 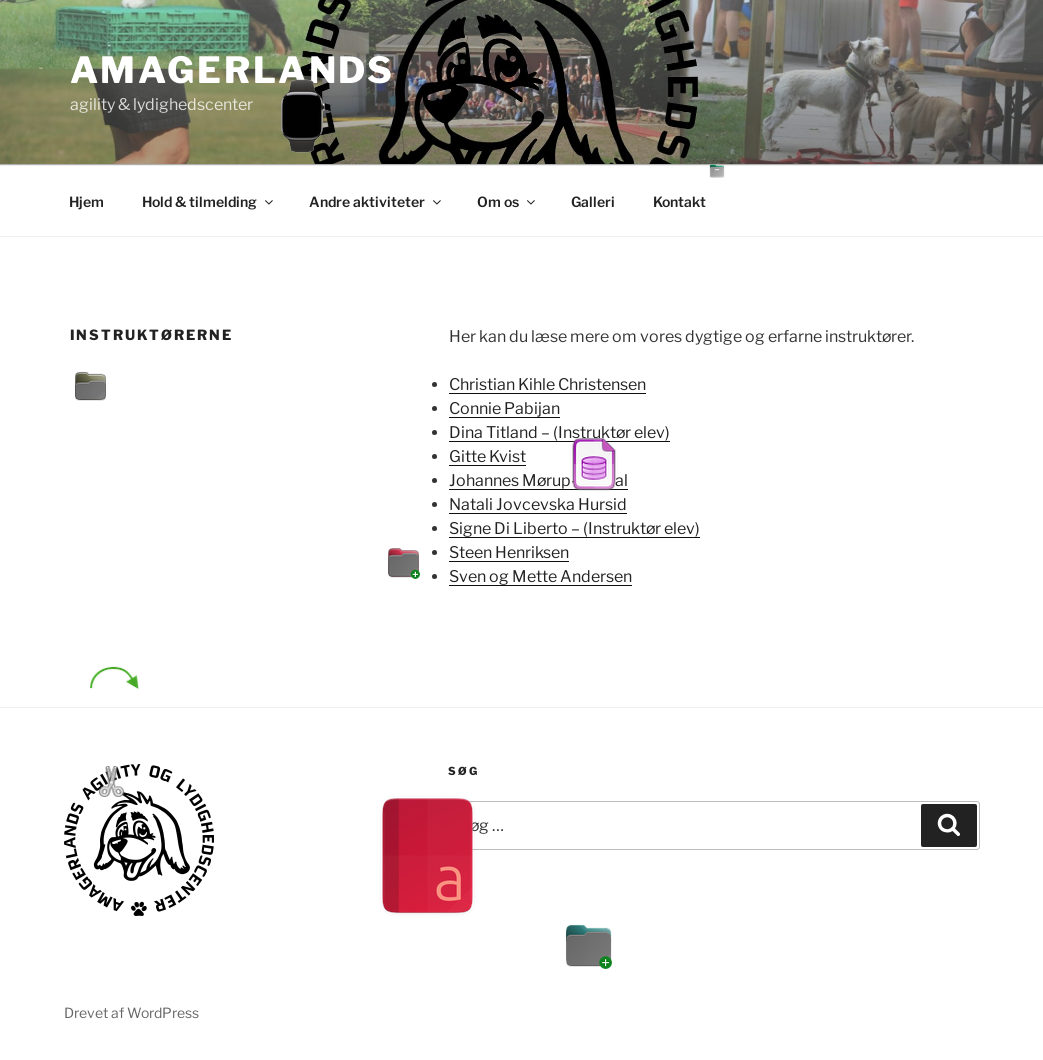 What do you see at coordinates (111, 781) in the screenshot?
I see `cut selected content to clipboard` at bounding box center [111, 781].